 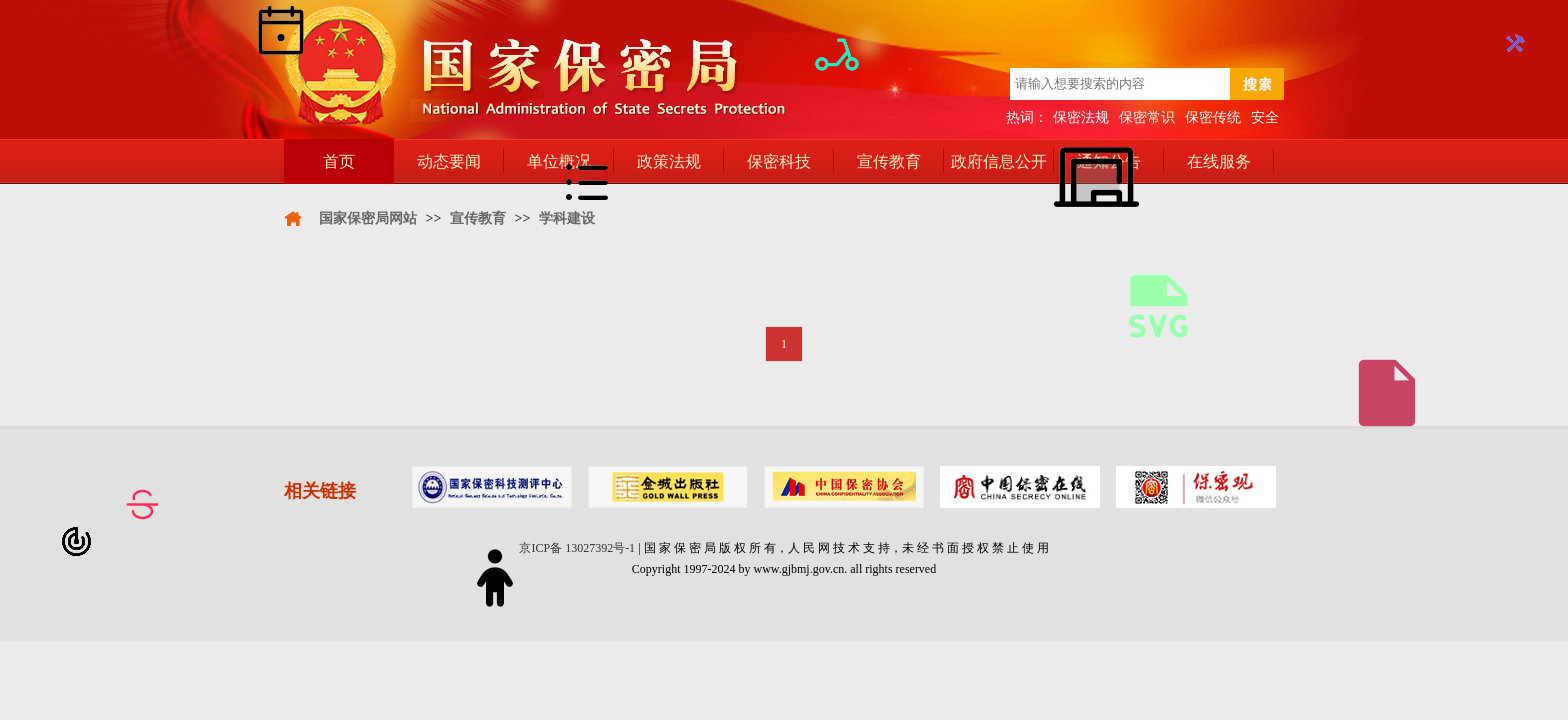 What do you see at coordinates (1159, 309) in the screenshot?
I see `an SVG file type indicator` at bounding box center [1159, 309].